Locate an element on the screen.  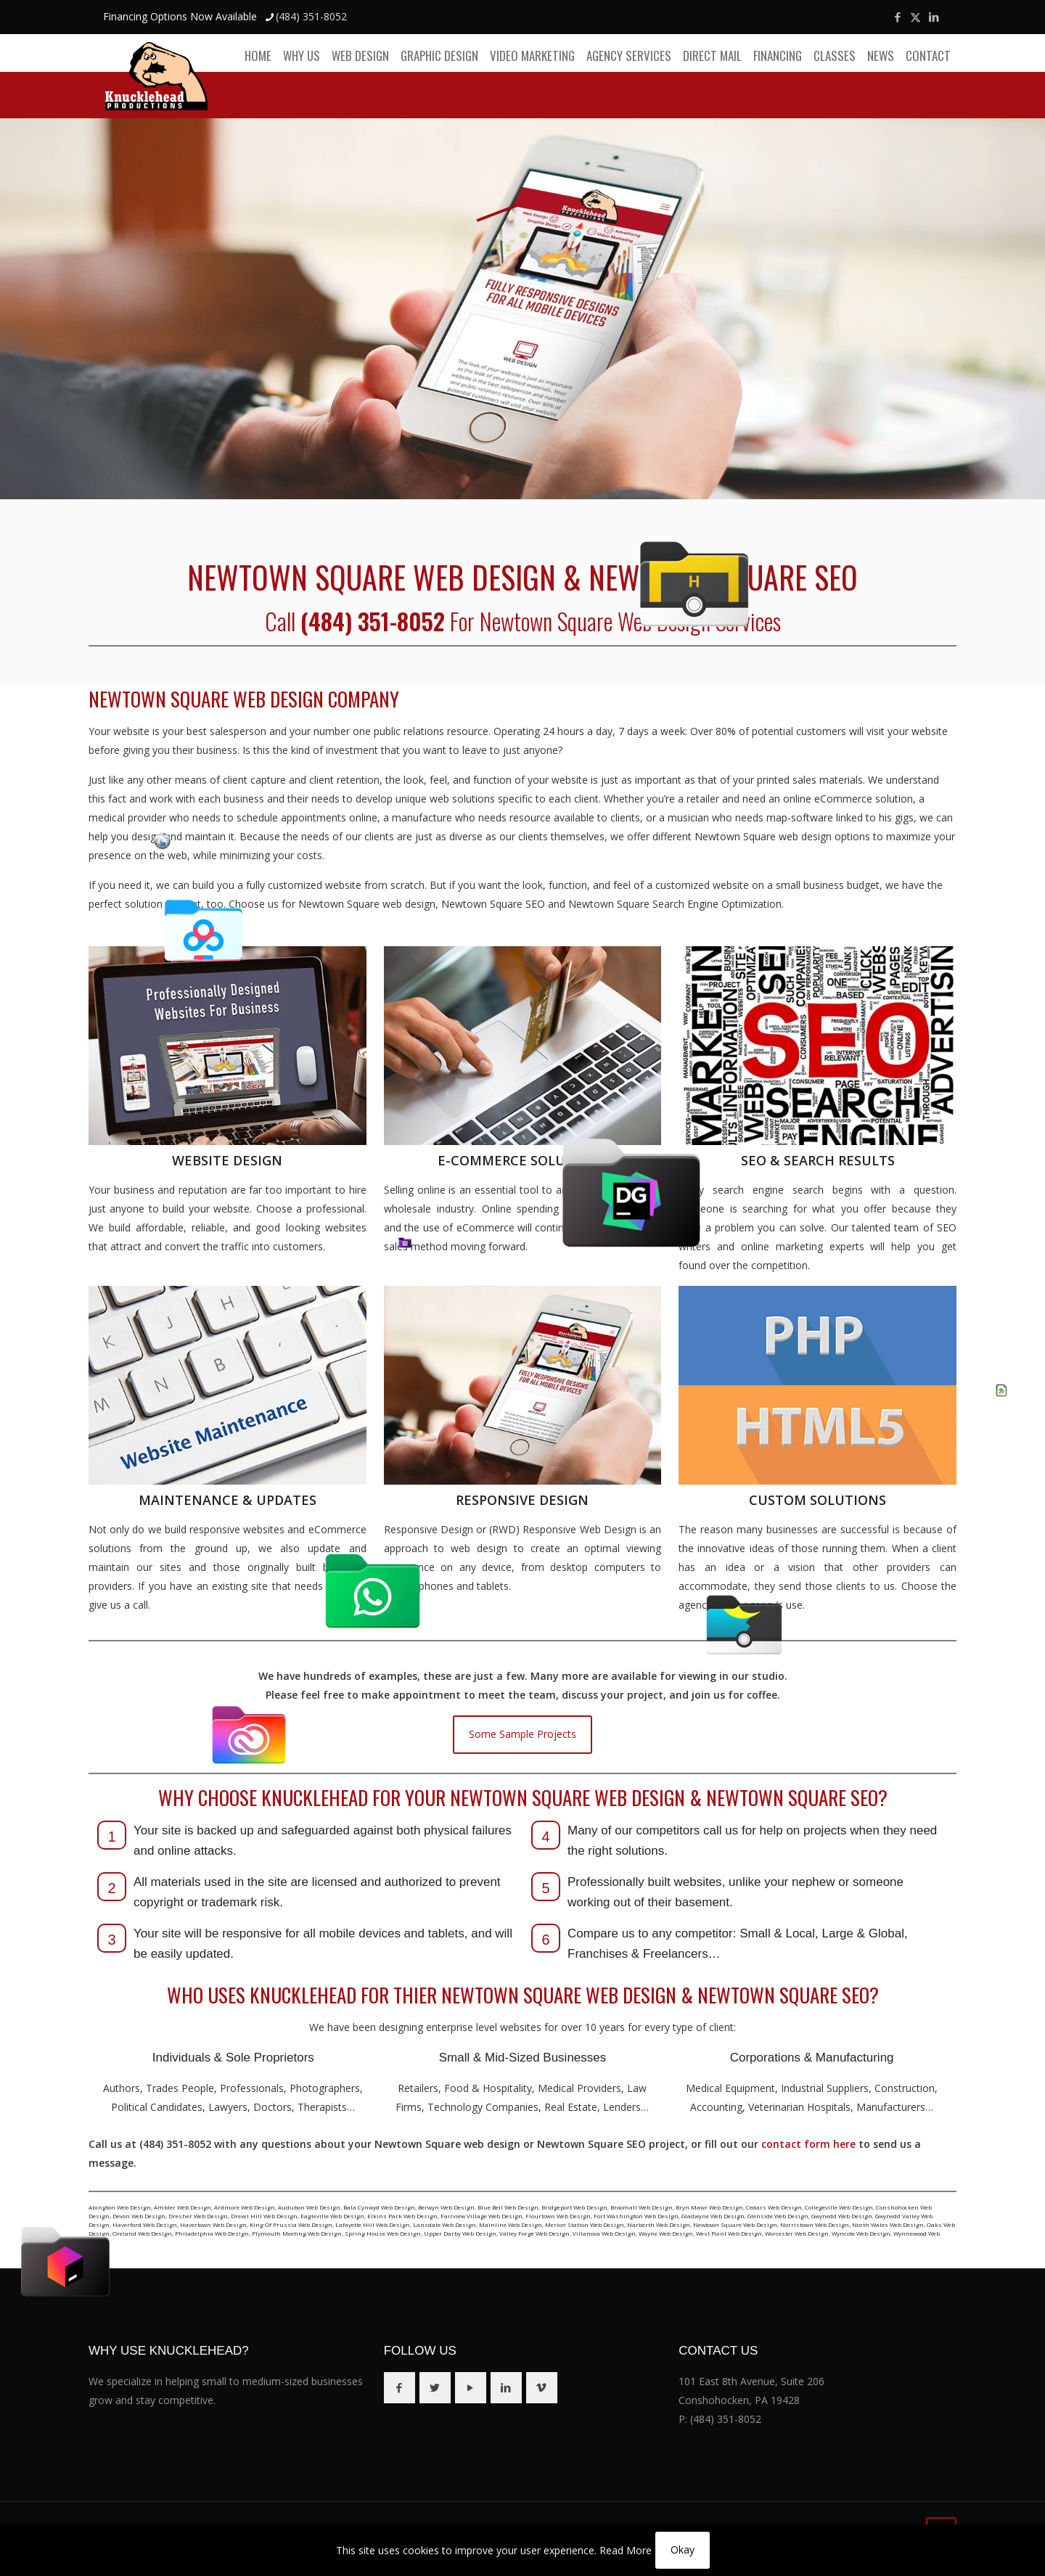
open your GOG games folder is located at coordinates (405, 1243).